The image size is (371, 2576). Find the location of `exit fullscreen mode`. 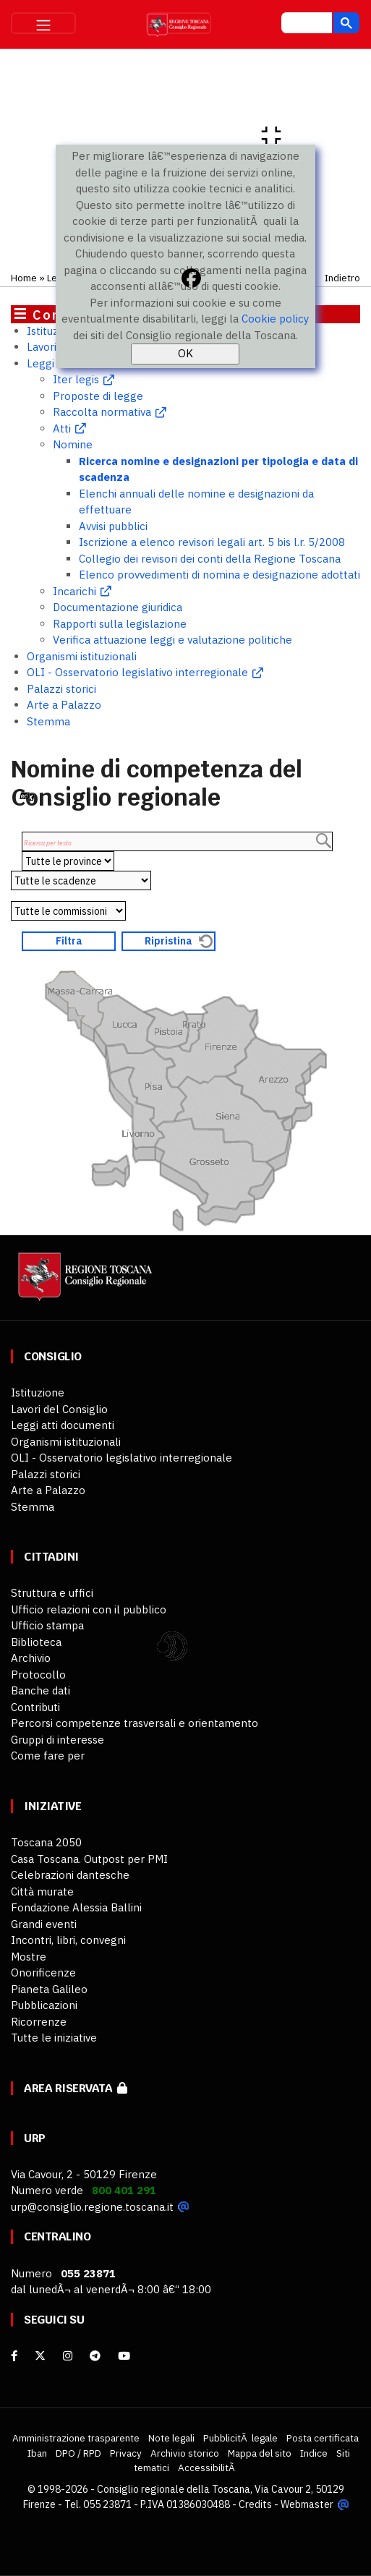

exit fullscreen mode is located at coordinates (271, 135).